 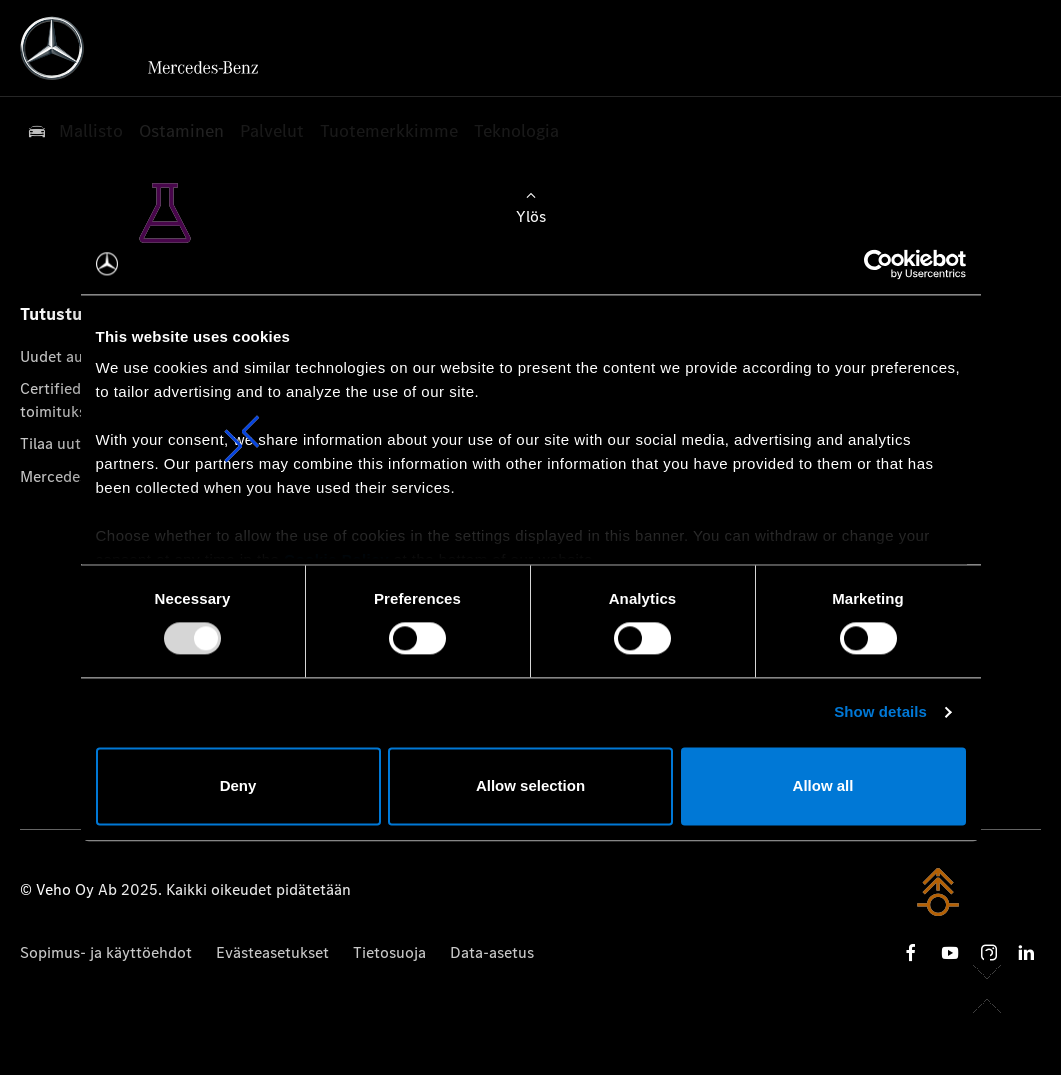 What do you see at coordinates (165, 213) in the screenshot?
I see `access experimental or beta features` at bounding box center [165, 213].